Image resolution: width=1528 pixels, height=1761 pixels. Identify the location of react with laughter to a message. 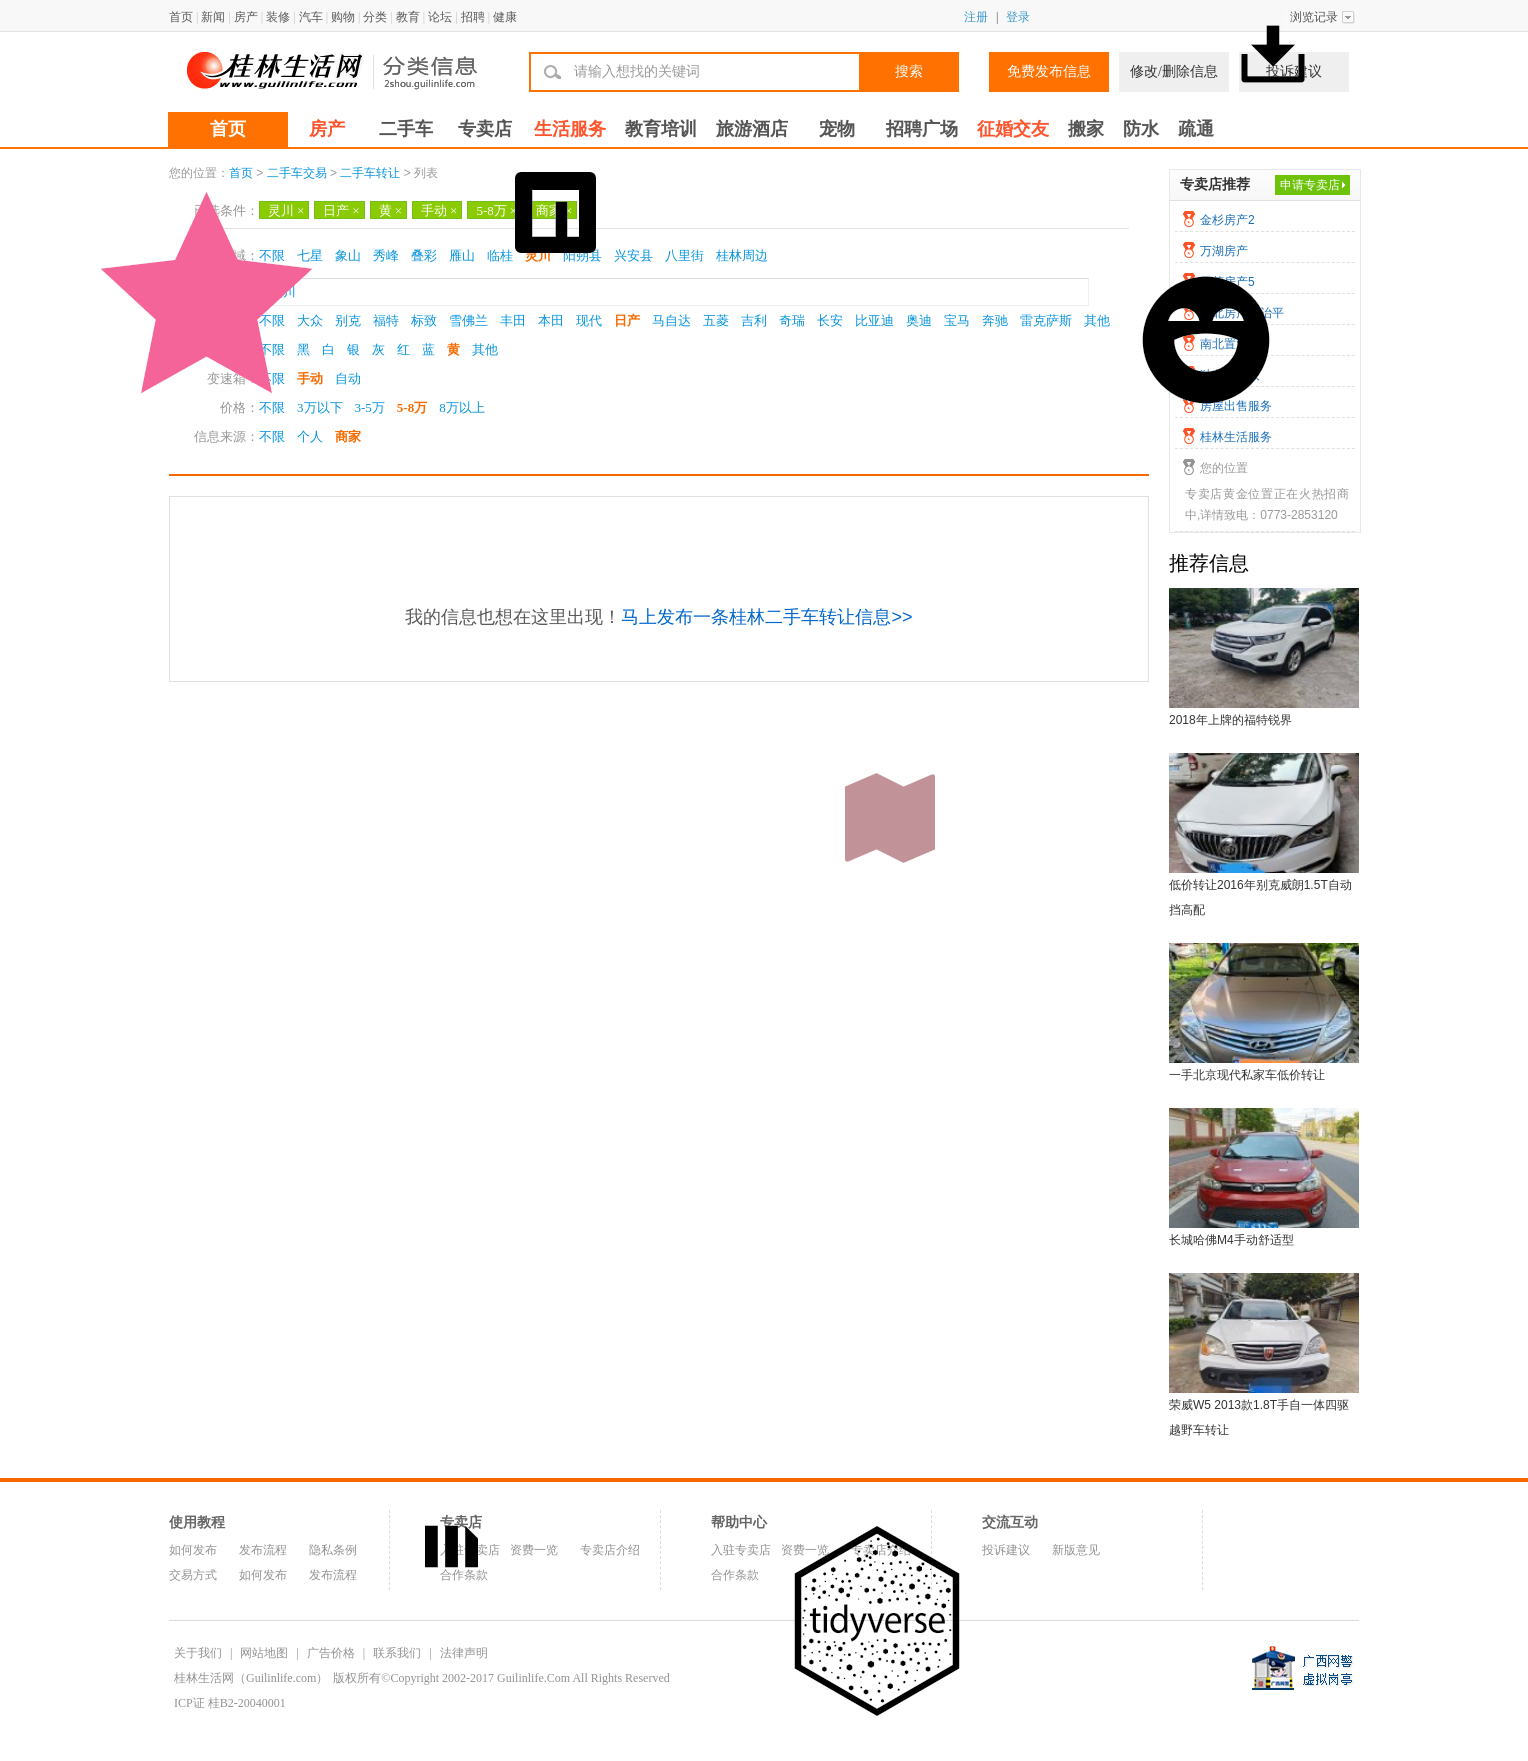
(1206, 340).